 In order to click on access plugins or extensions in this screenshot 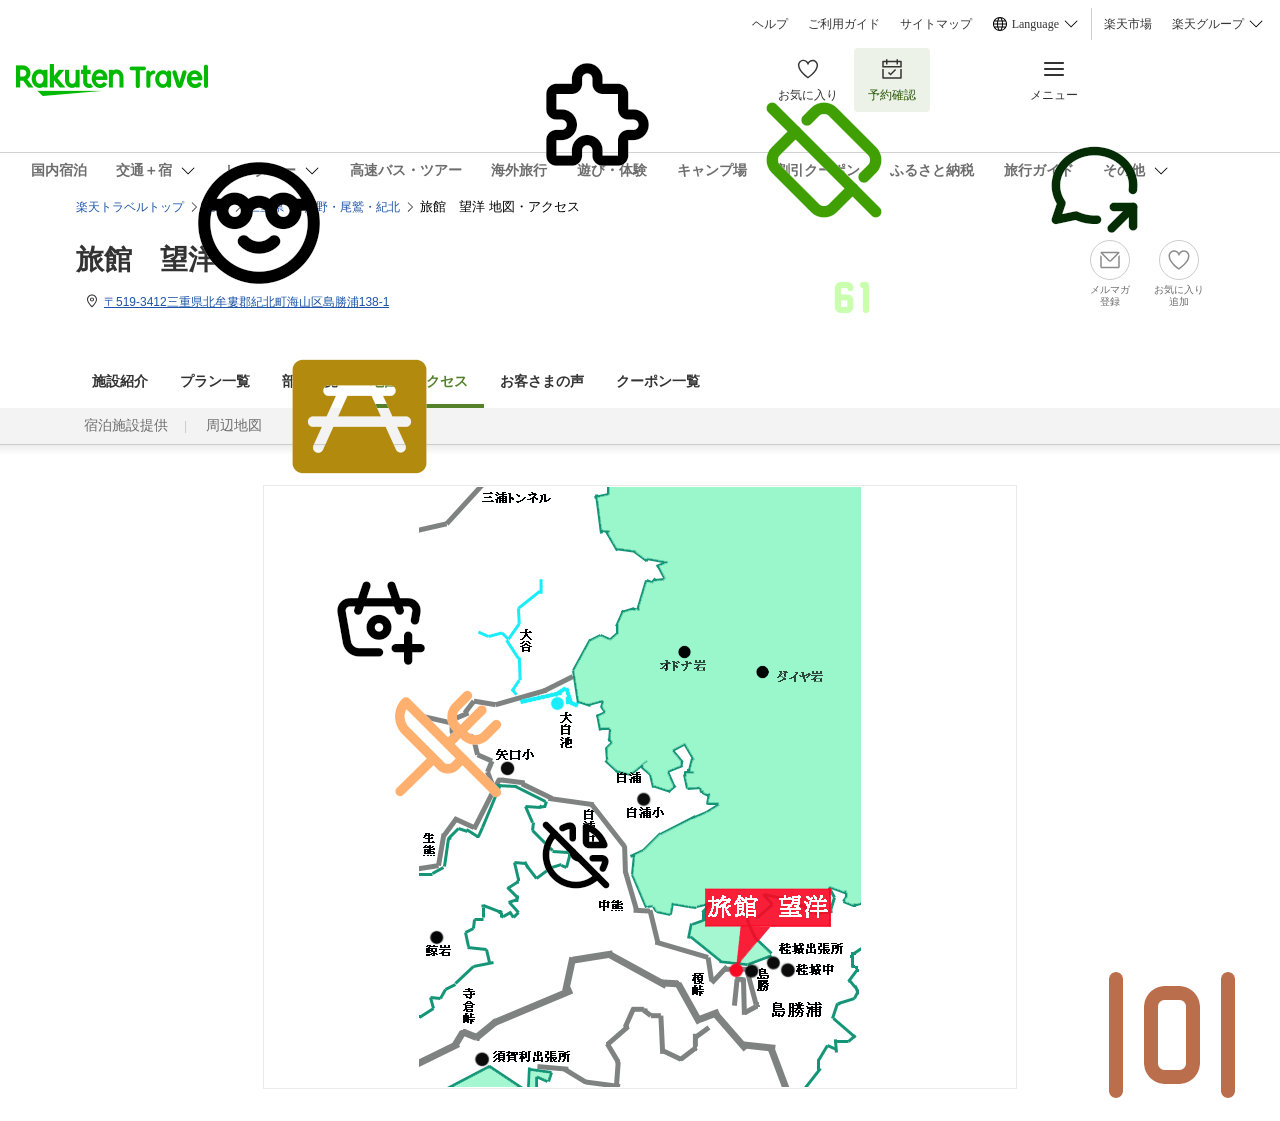, I will do `click(597, 114)`.